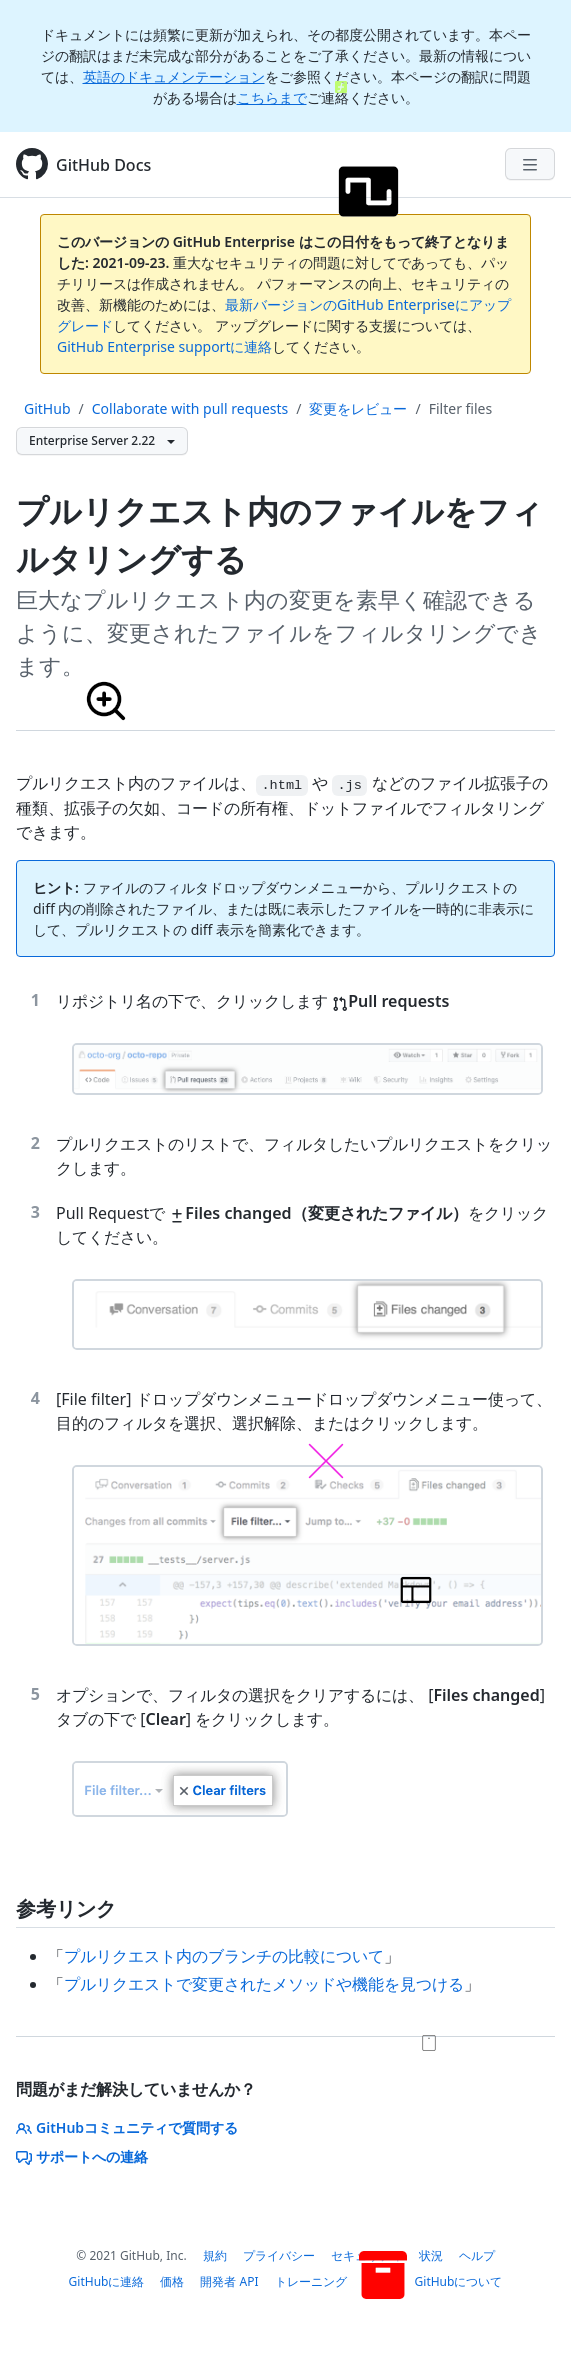  What do you see at coordinates (368, 191) in the screenshot?
I see `toggle square wave audio signal` at bounding box center [368, 191].